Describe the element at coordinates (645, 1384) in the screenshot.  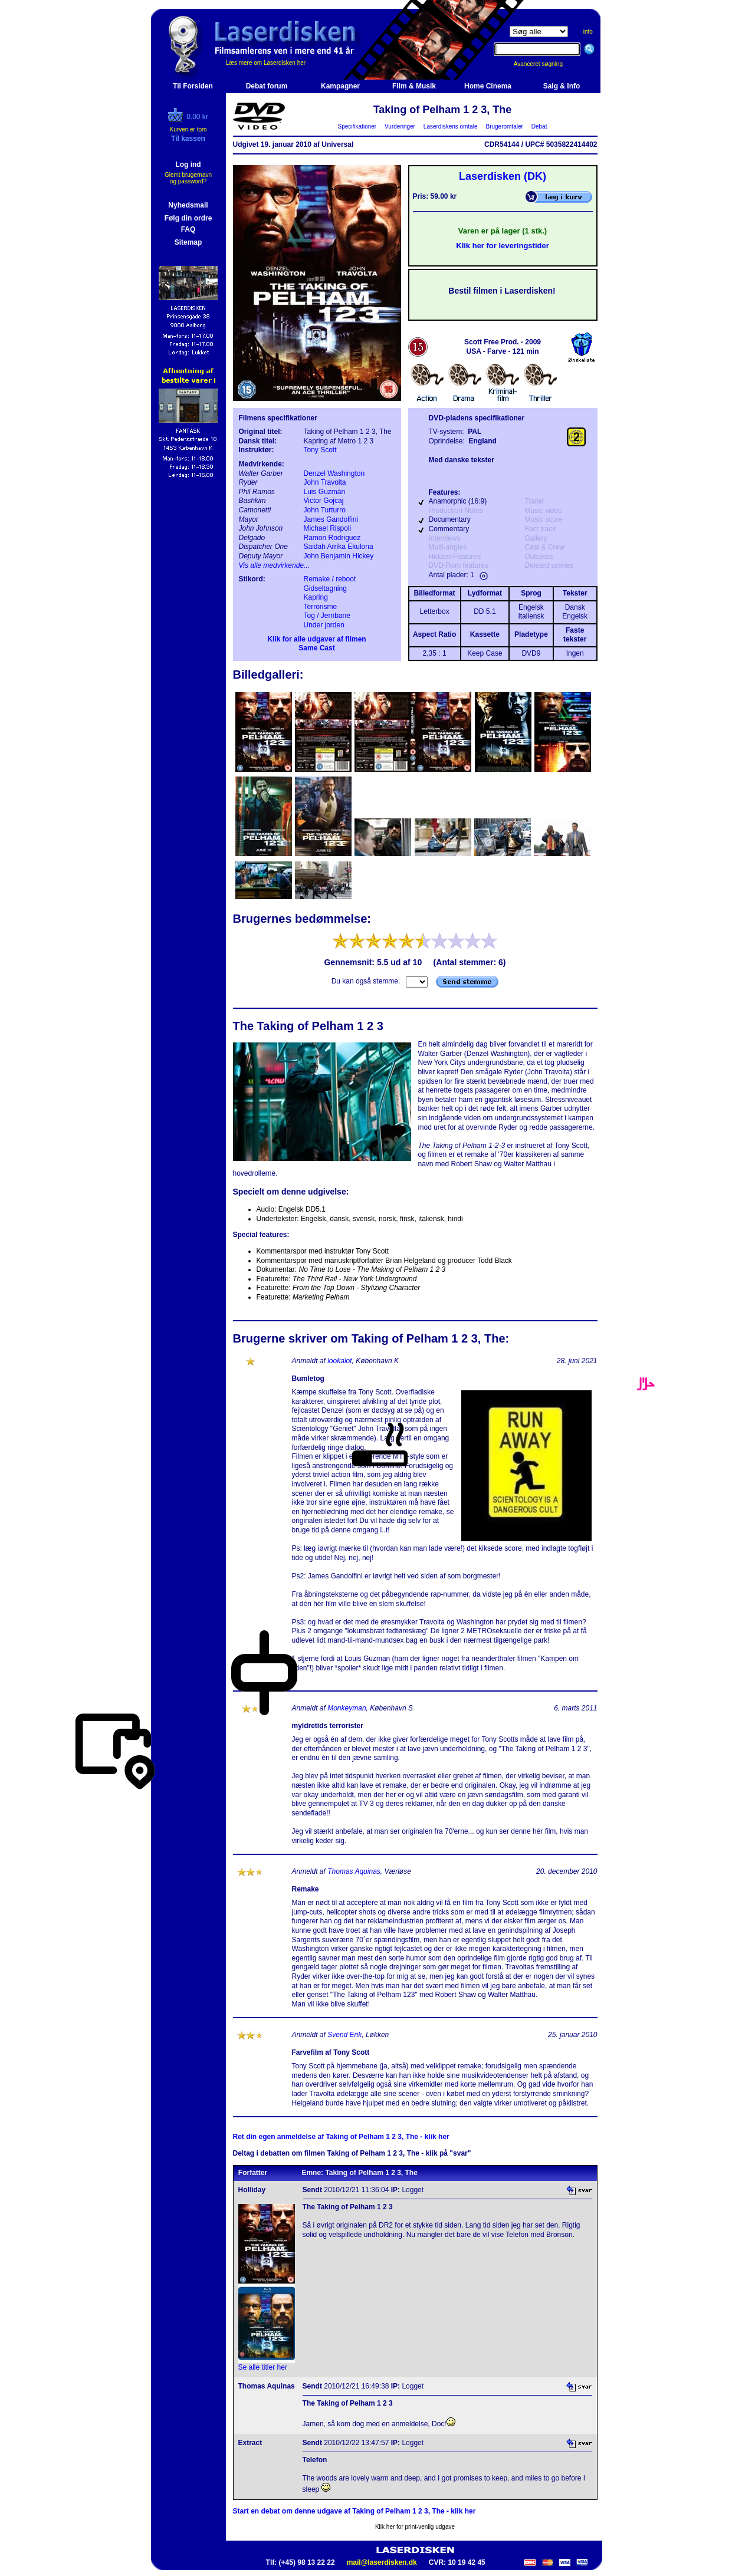
I see `switch to arabic language` at that location.